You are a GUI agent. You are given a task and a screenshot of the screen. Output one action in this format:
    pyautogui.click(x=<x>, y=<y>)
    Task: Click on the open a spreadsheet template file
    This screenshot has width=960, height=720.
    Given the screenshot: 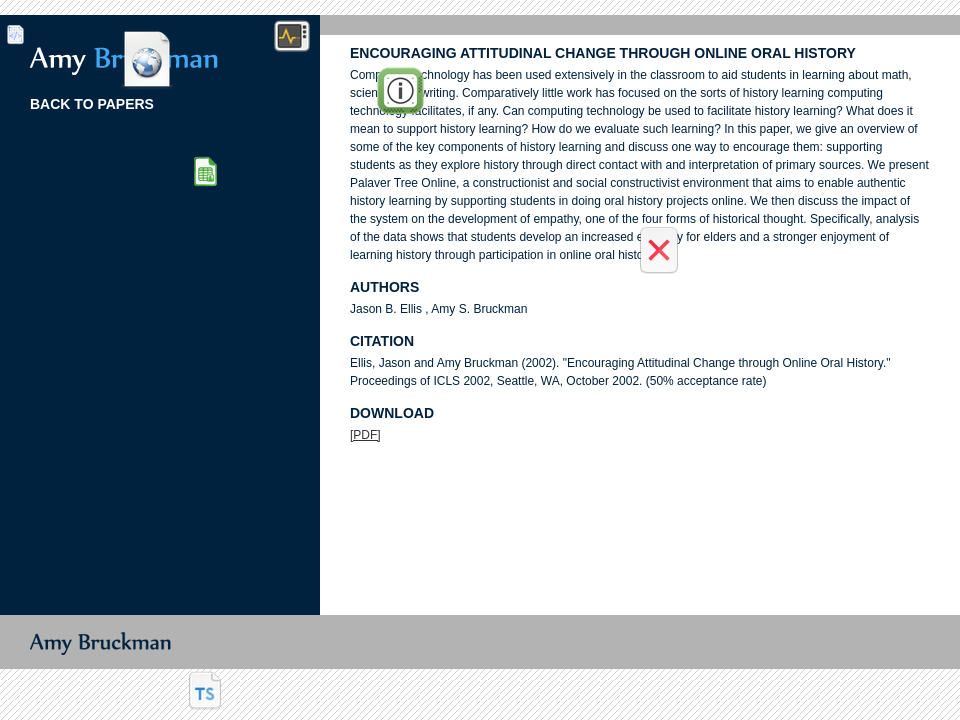 What is the action you would take?
    pyautogui.click(x=205, y=171)
    